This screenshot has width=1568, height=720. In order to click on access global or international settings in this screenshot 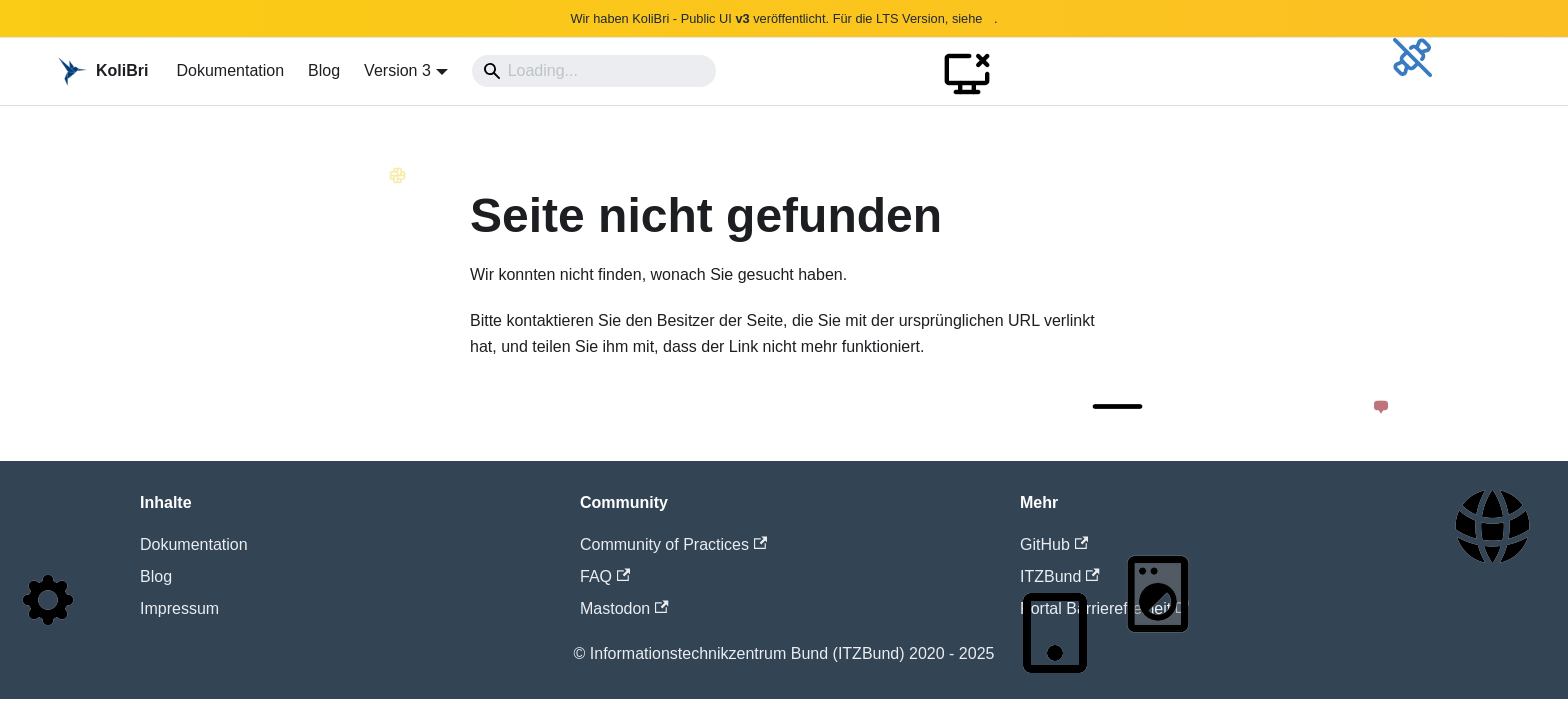, I will do `click(1492, 526)`.